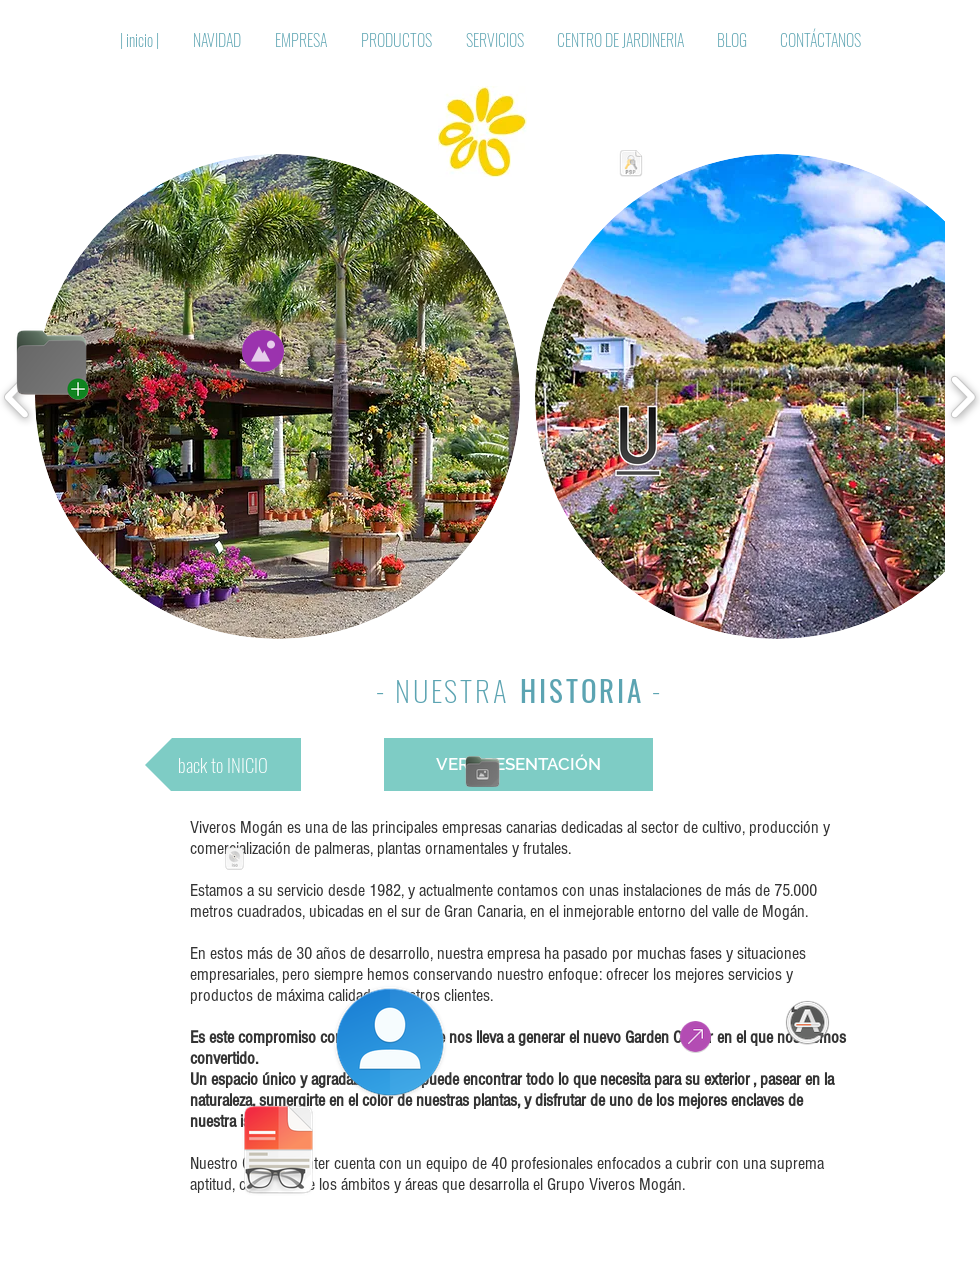 The image size is (980, 1279). Describe the element at coordinates (638, 441) in the screenshot. I see `apply underline formatting to selected text` at that location.